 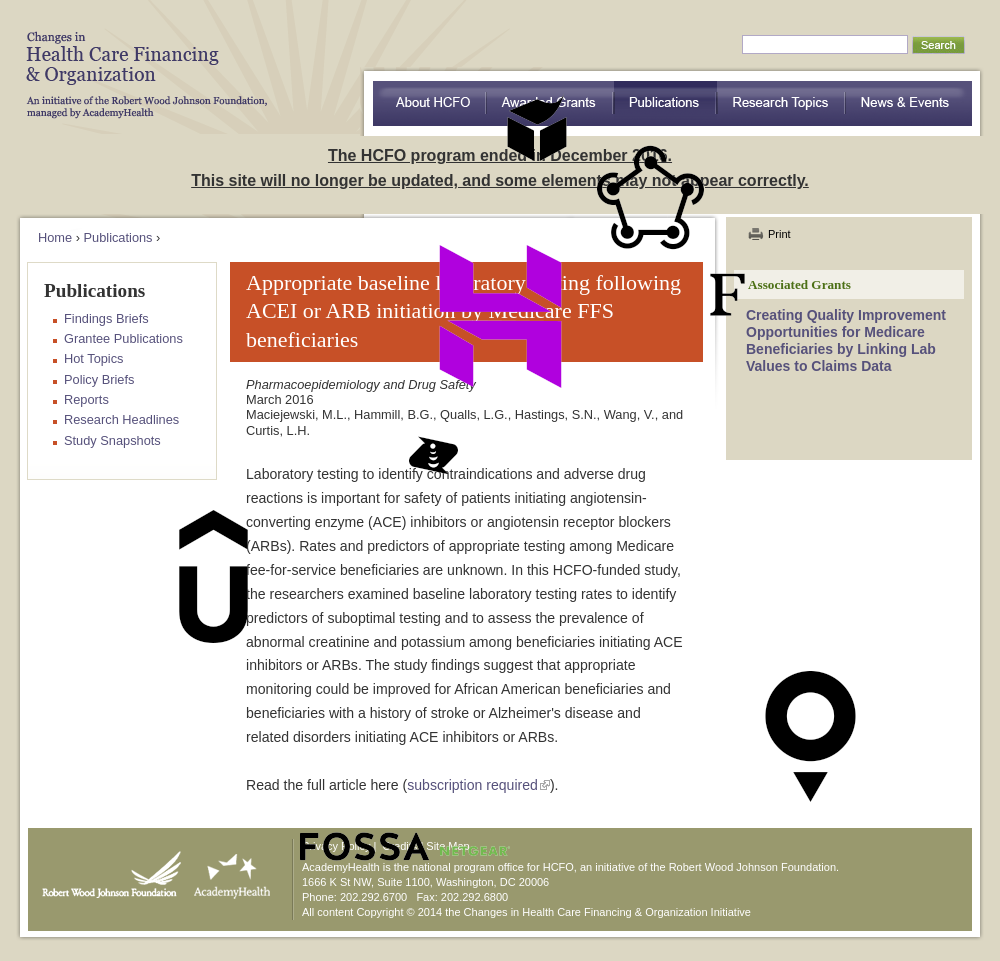 What do you see at coordinates (727, 293) in the screenshot?
I see `switch to sans-serif font style` at bounding box center [727, 293].